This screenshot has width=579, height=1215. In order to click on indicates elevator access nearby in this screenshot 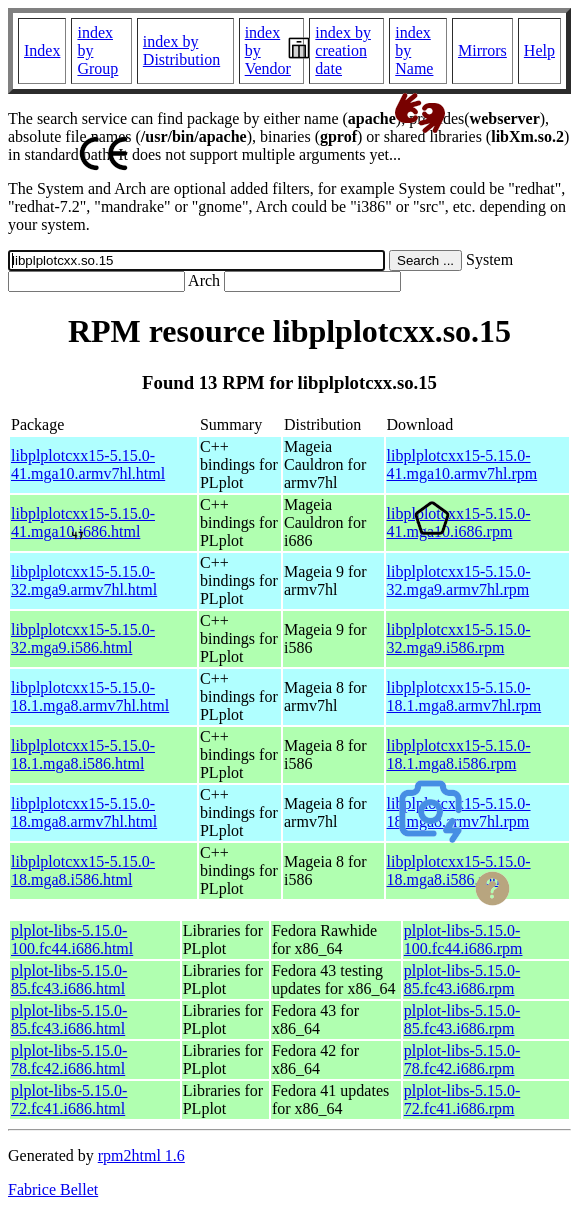, I will do `click(299, 48)`.